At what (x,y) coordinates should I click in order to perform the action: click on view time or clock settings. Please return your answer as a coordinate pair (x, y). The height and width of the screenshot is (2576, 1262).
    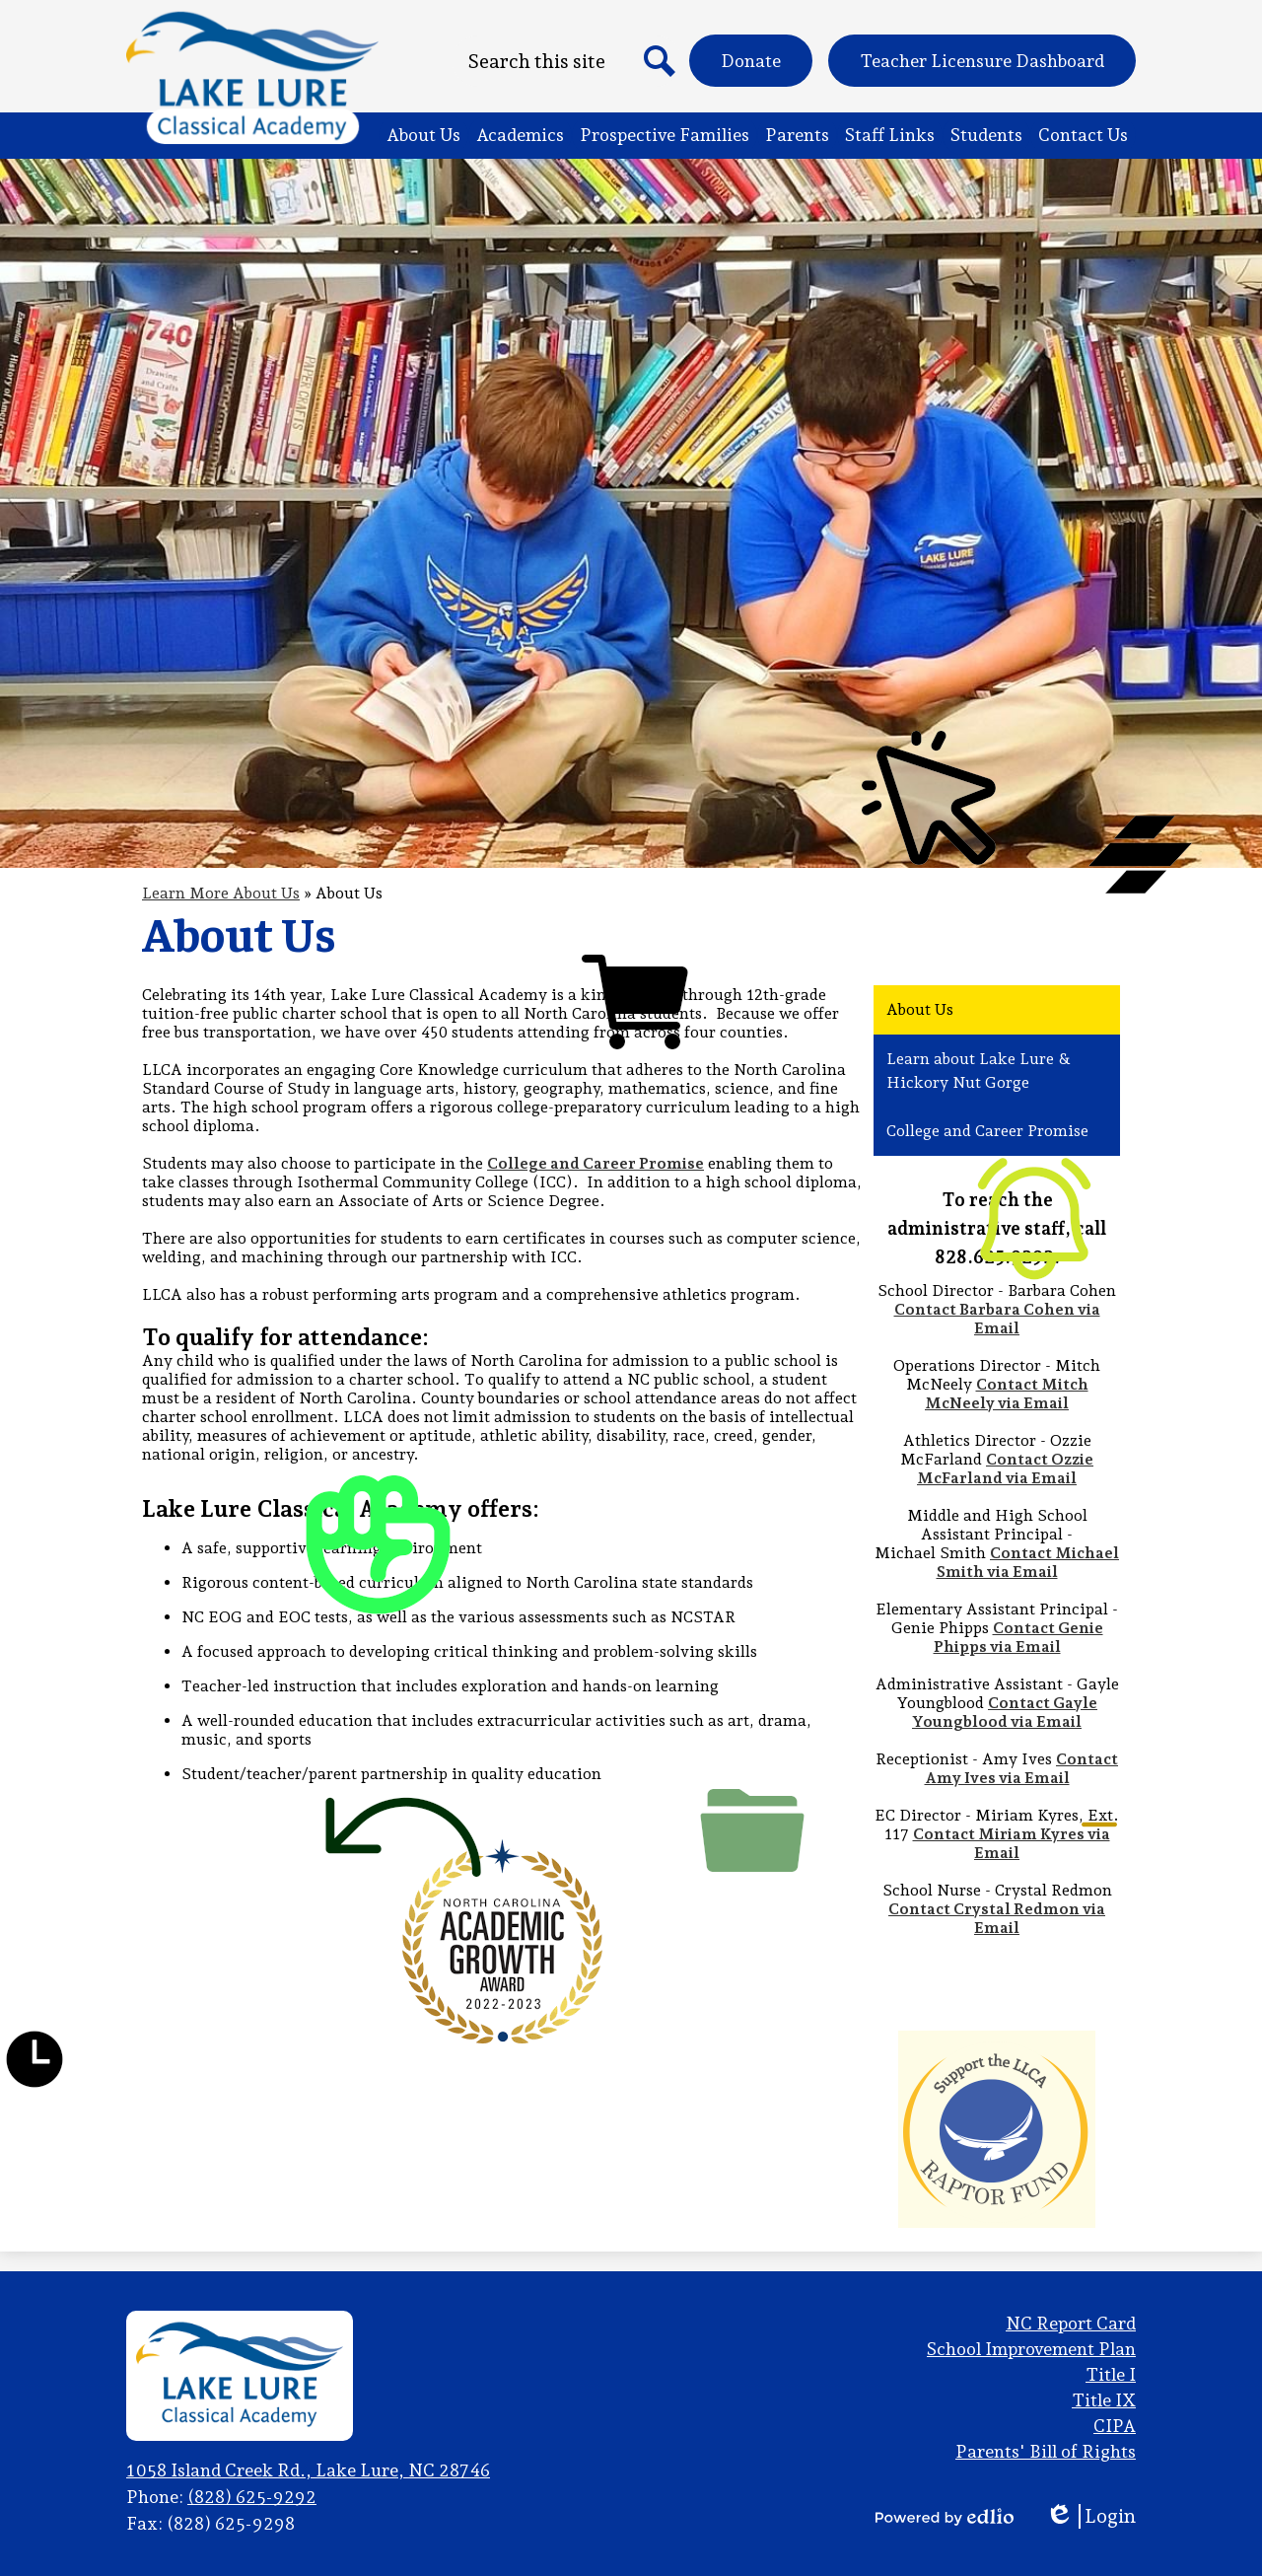
    Looking at the image, I should click on (35, 2059).